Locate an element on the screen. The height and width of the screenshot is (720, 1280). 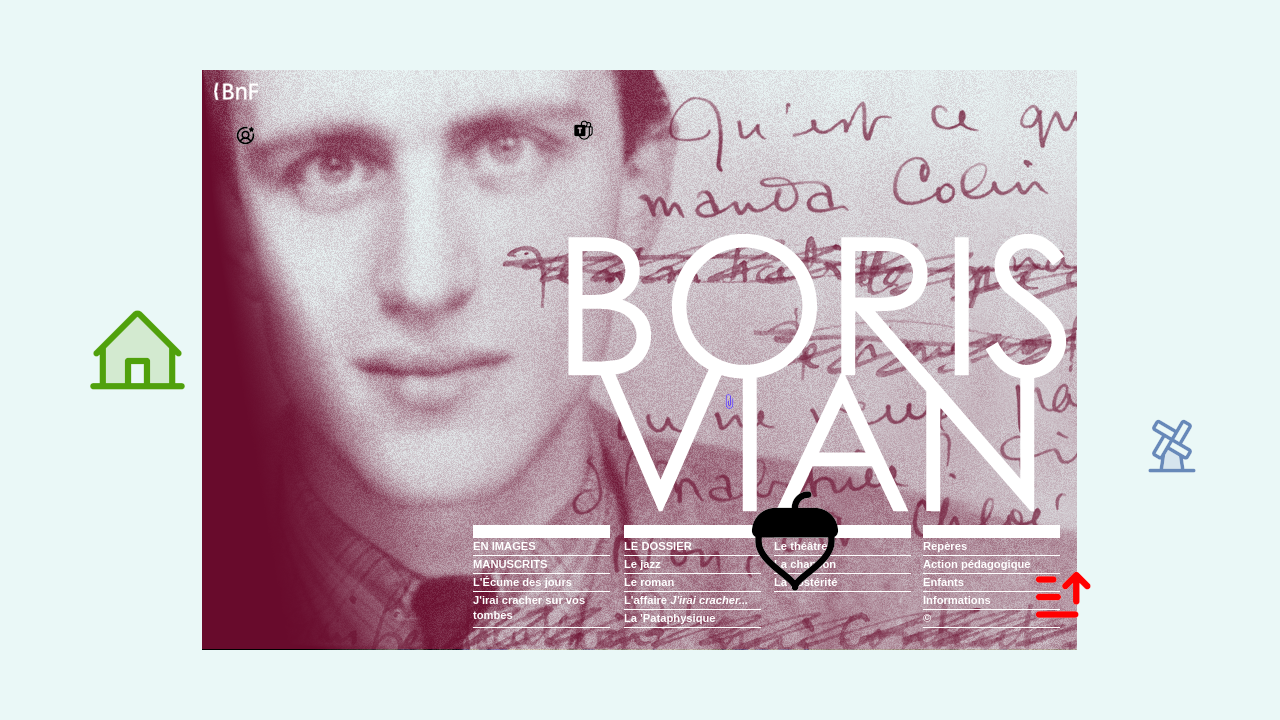
access user profile settings is located at coordinates (245, 135).